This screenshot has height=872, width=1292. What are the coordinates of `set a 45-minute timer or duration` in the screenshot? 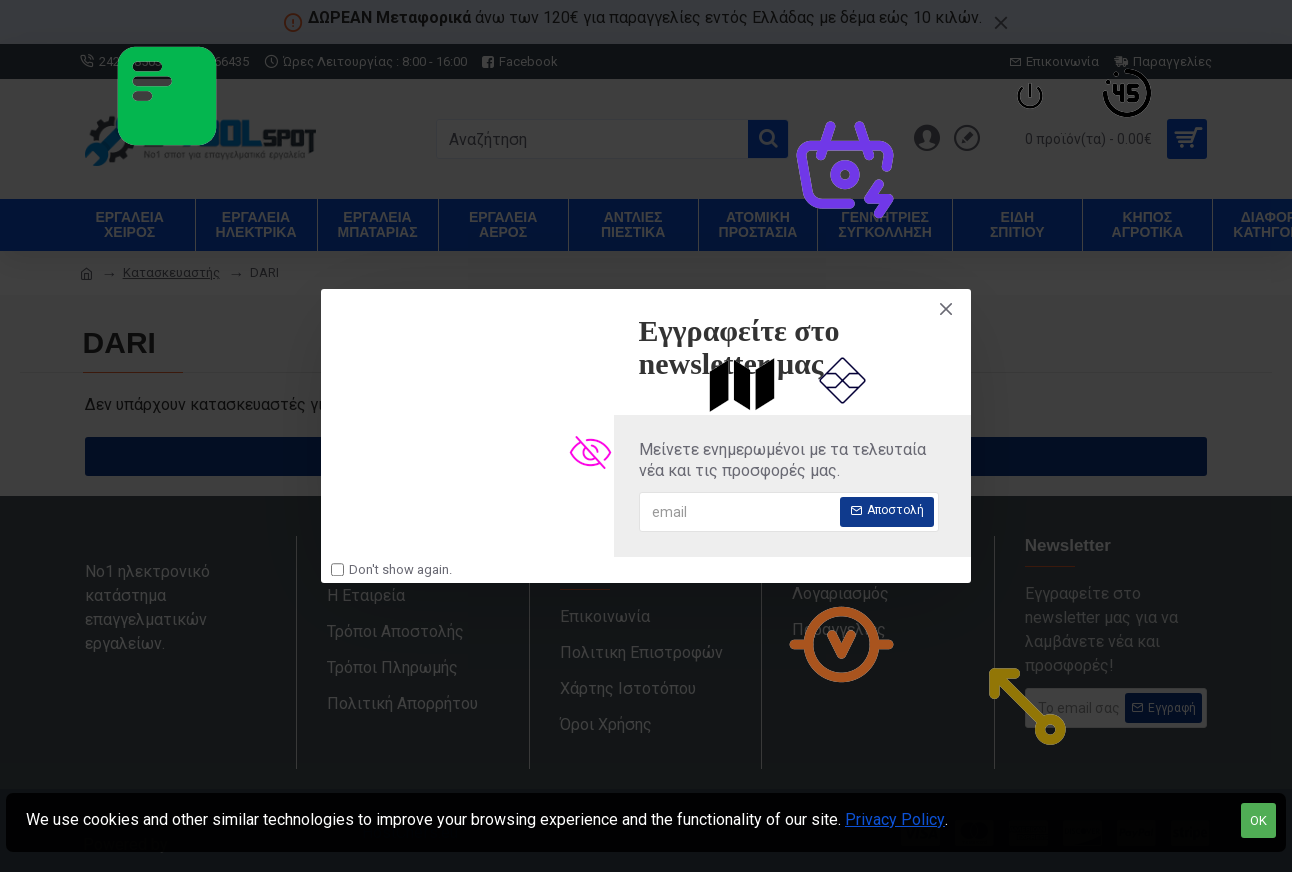 It's located at (1127, 93).